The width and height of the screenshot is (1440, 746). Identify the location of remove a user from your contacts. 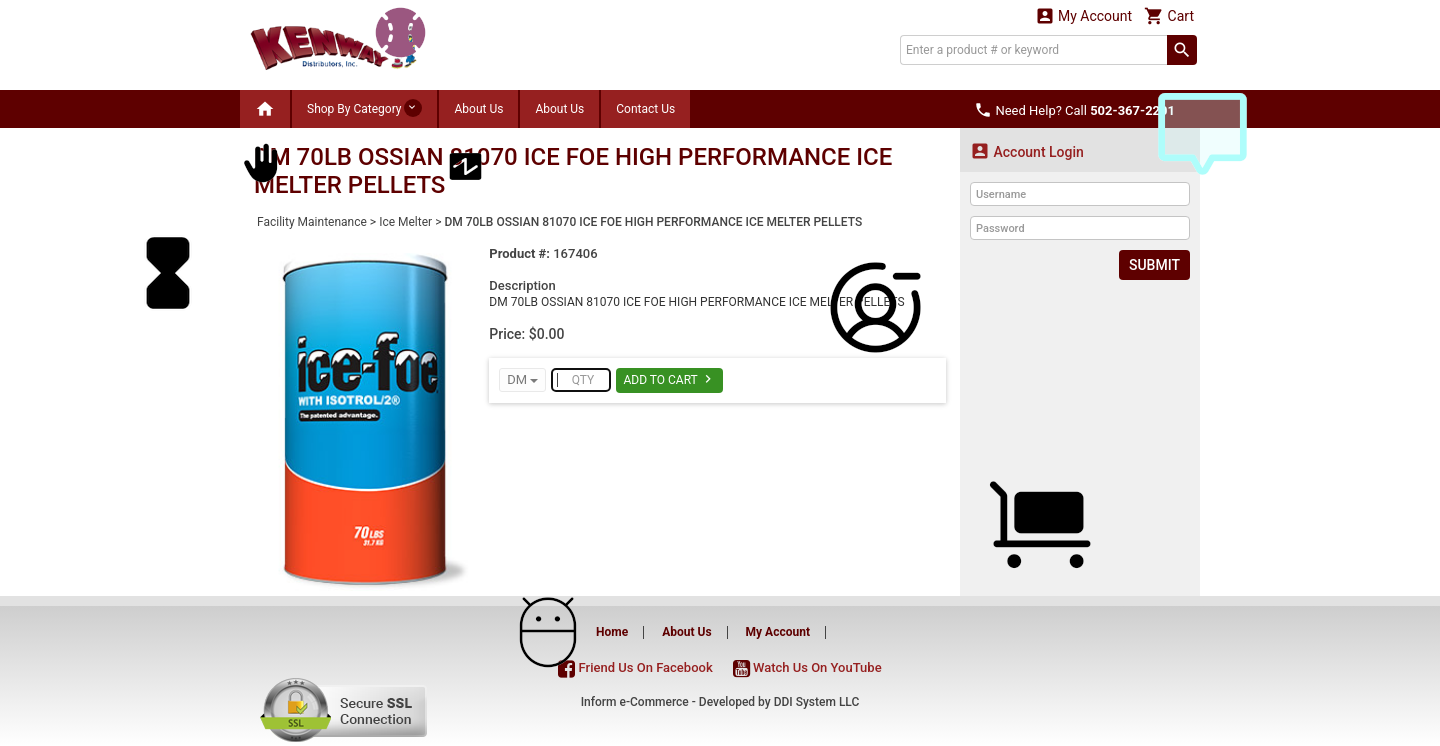
(875, 307).